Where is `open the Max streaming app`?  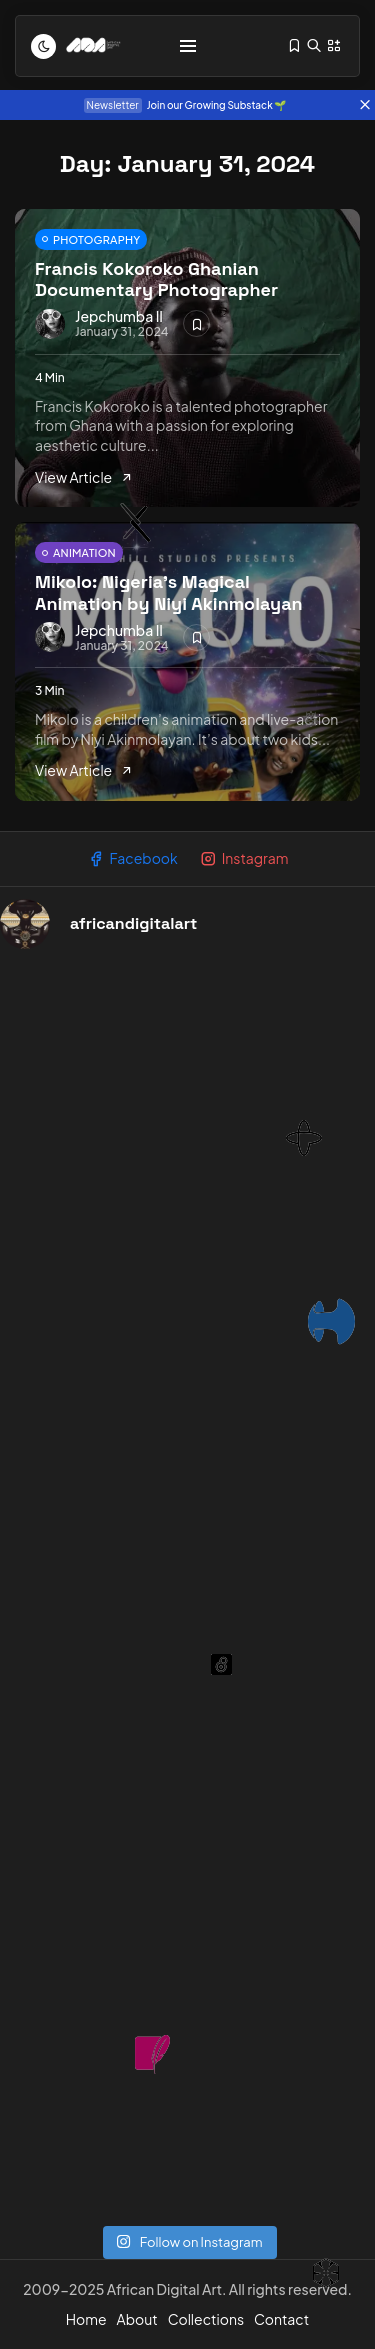 open the Max streaming app is located at coordinates (221, 1664).